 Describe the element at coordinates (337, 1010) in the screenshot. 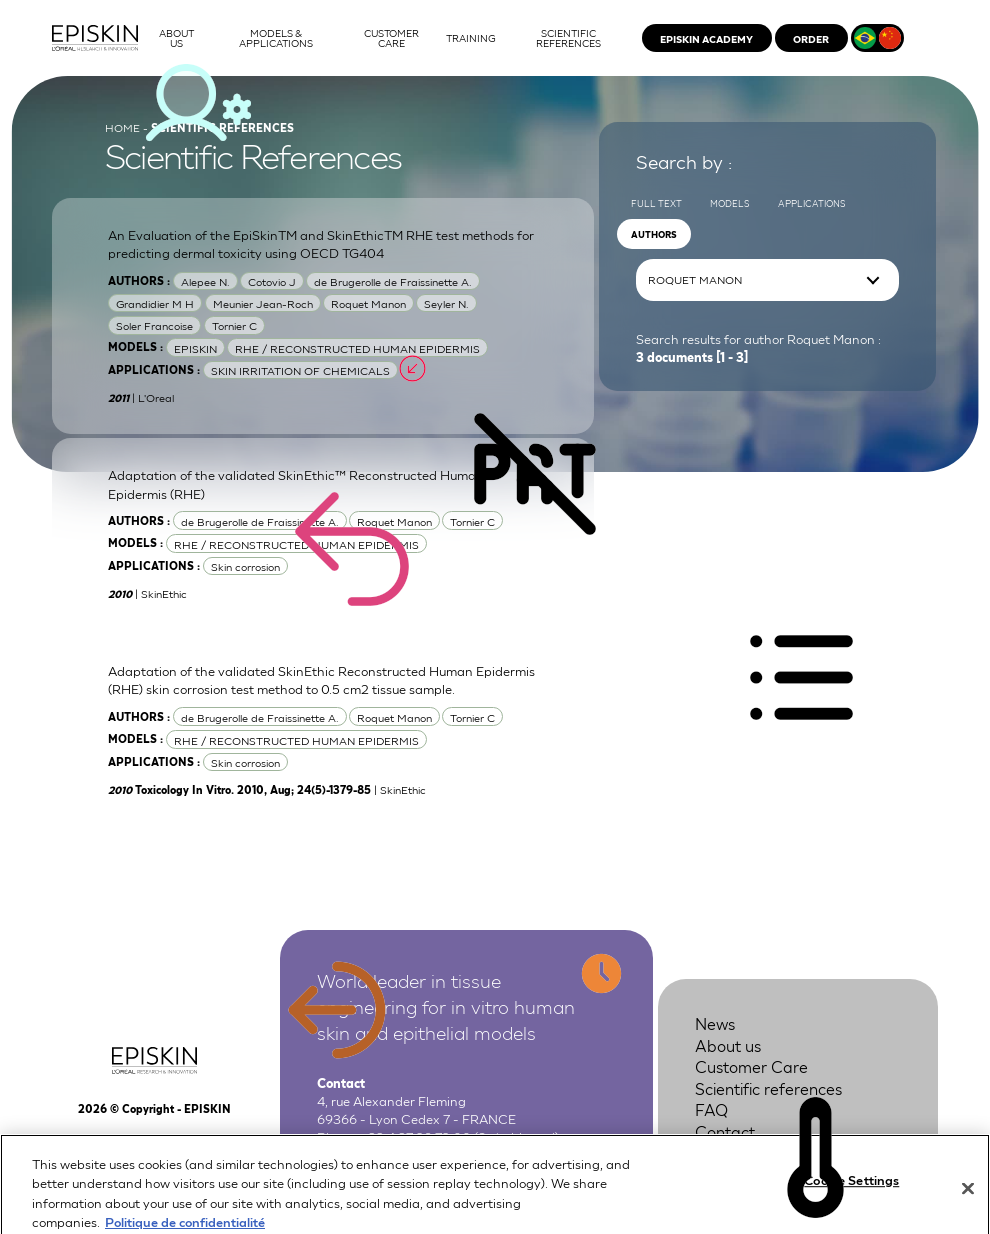

I see `exit or leave current screen` at that location.